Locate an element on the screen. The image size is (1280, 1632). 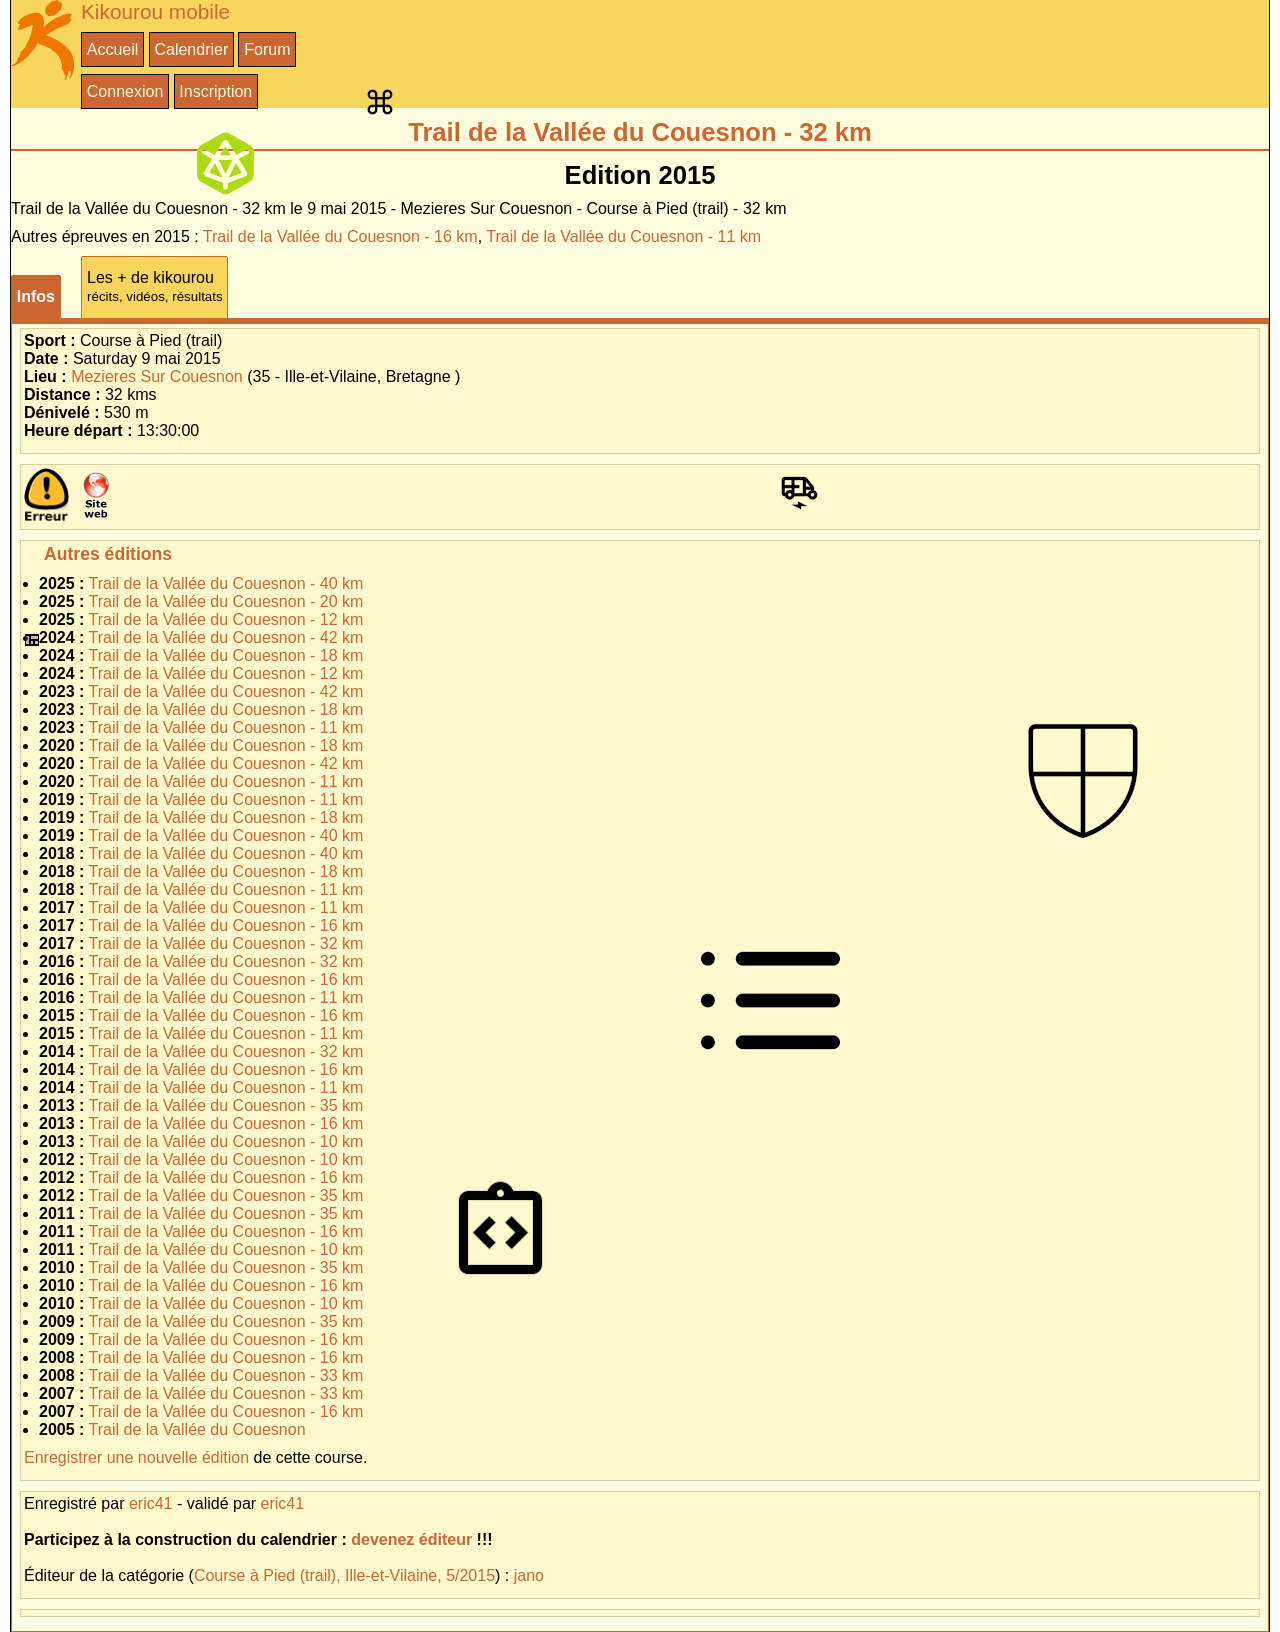
view items in list format is located at coordinates (770, 1000).